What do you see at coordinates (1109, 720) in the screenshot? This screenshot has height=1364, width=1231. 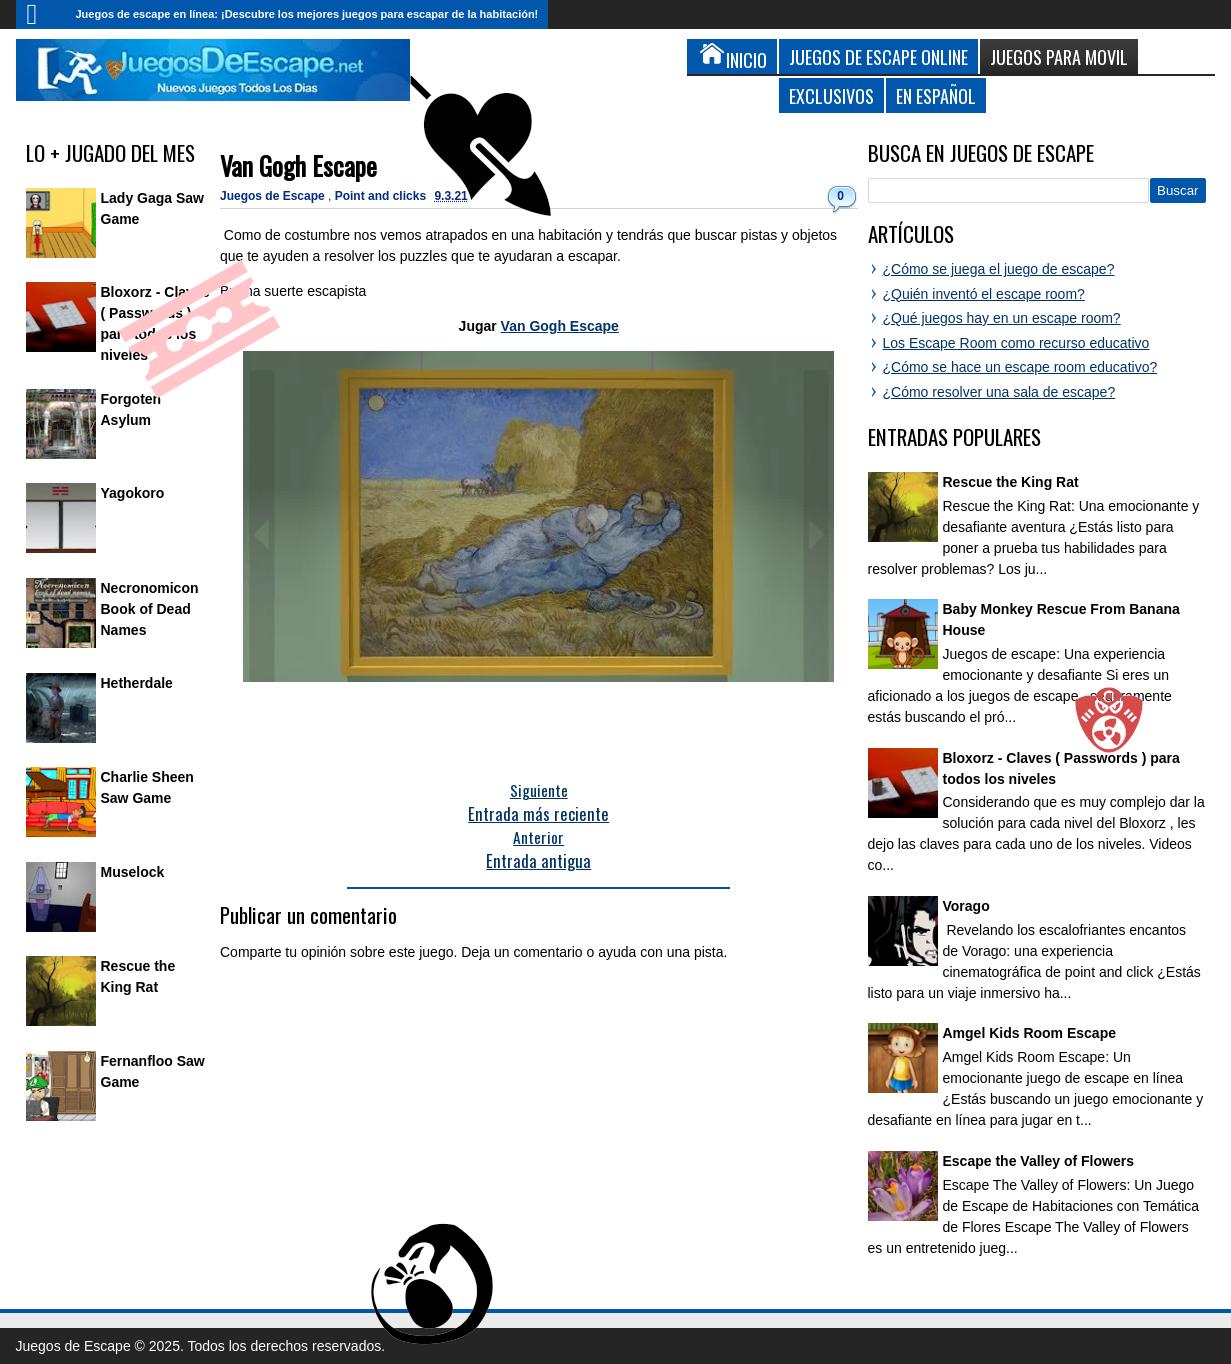 I see `select the air man character` at bounding box center [1109, 720].